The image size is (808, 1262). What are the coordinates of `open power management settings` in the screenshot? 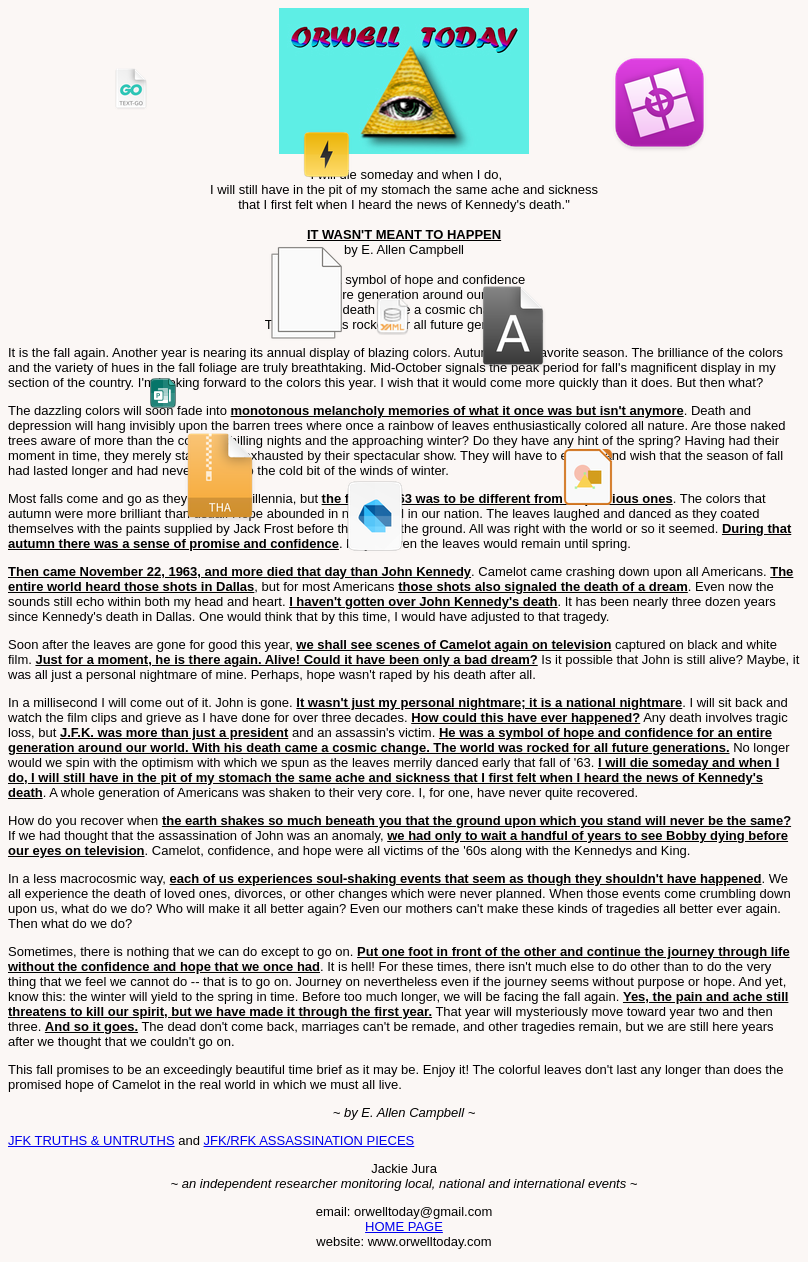 It's located at (326, 154).